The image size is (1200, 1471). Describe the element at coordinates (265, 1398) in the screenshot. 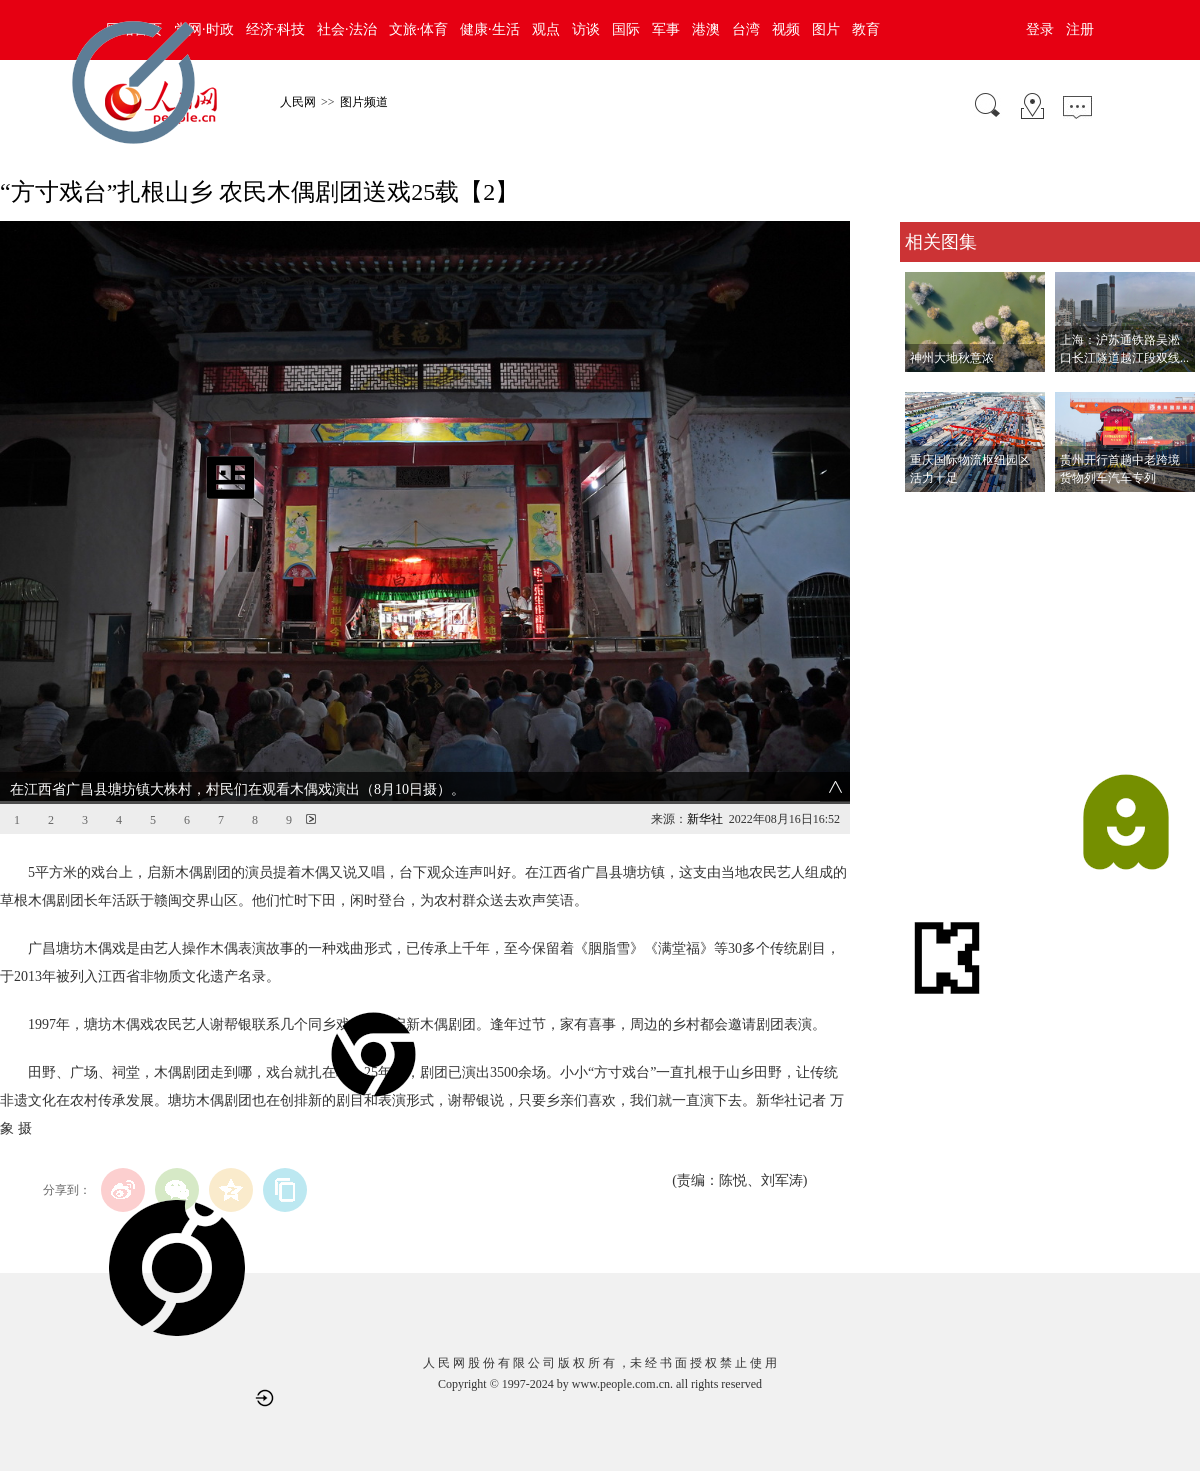

I see `log in to your account` at that location.